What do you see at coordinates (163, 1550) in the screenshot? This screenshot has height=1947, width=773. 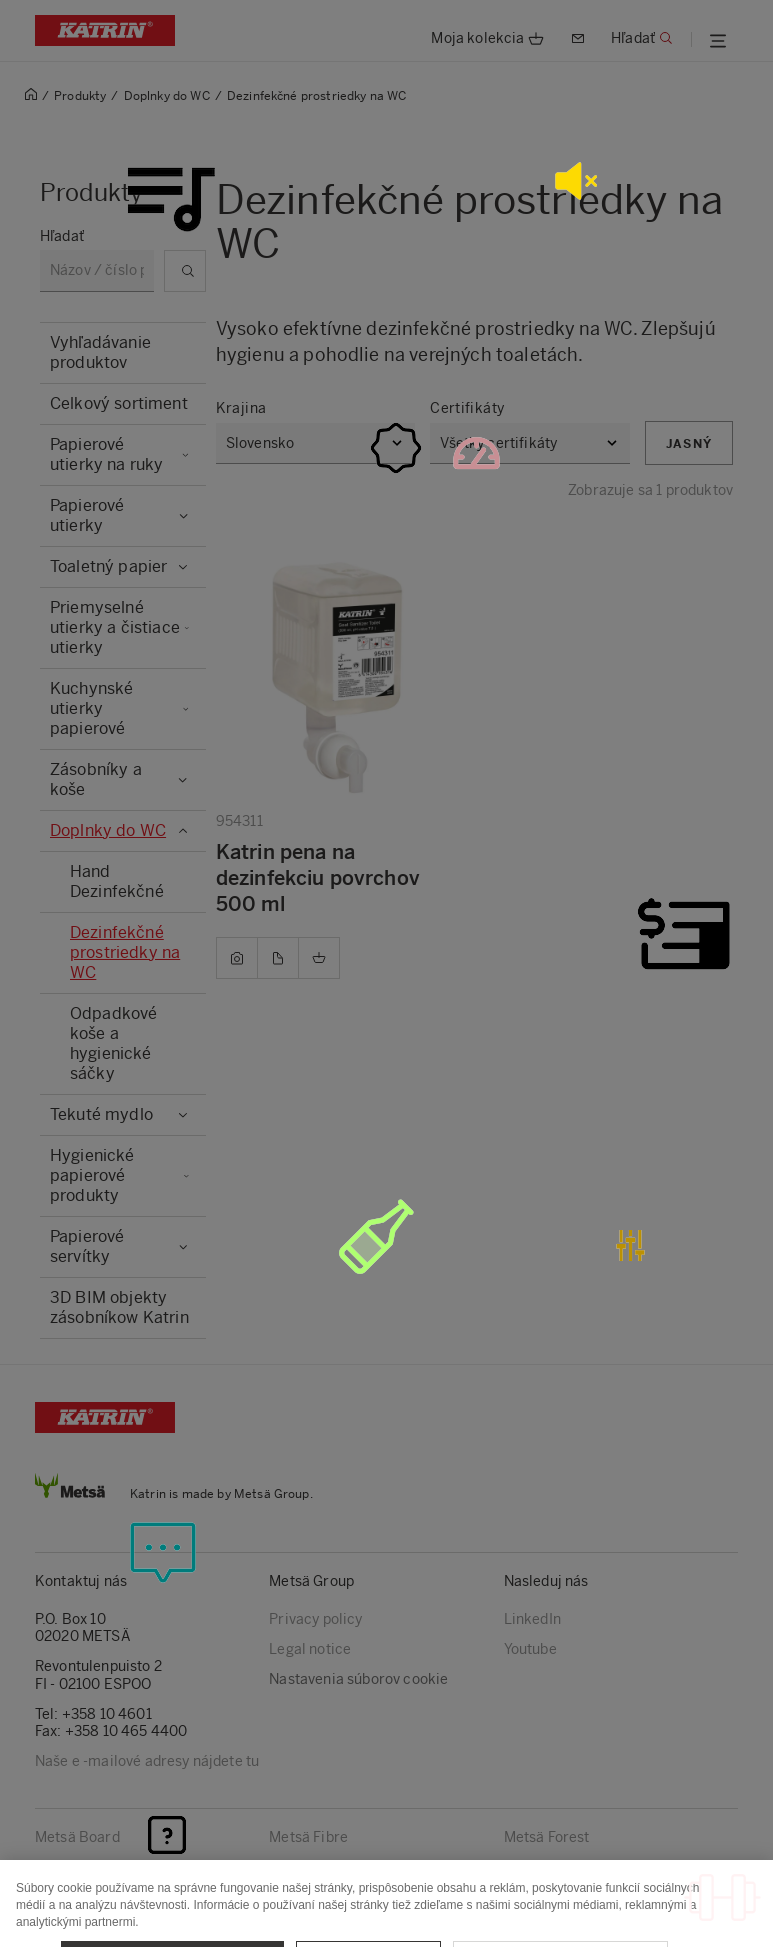 I see `open chat or messaging` at bounding box center [163, 1550].